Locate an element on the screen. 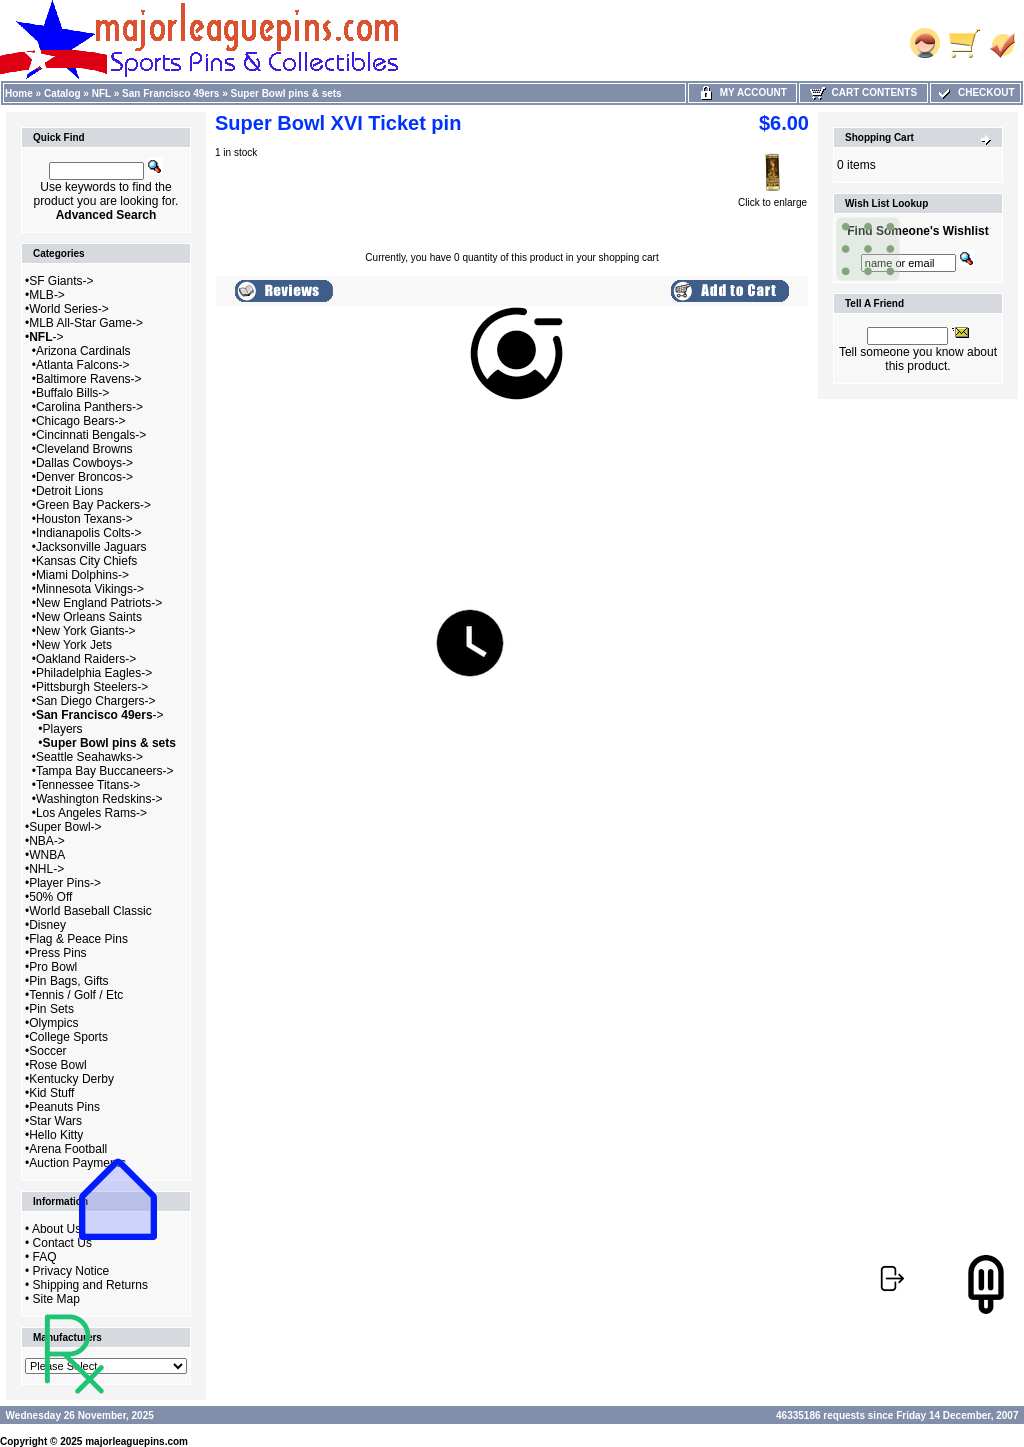  view prescription details is located at coordinates (71, 1354).